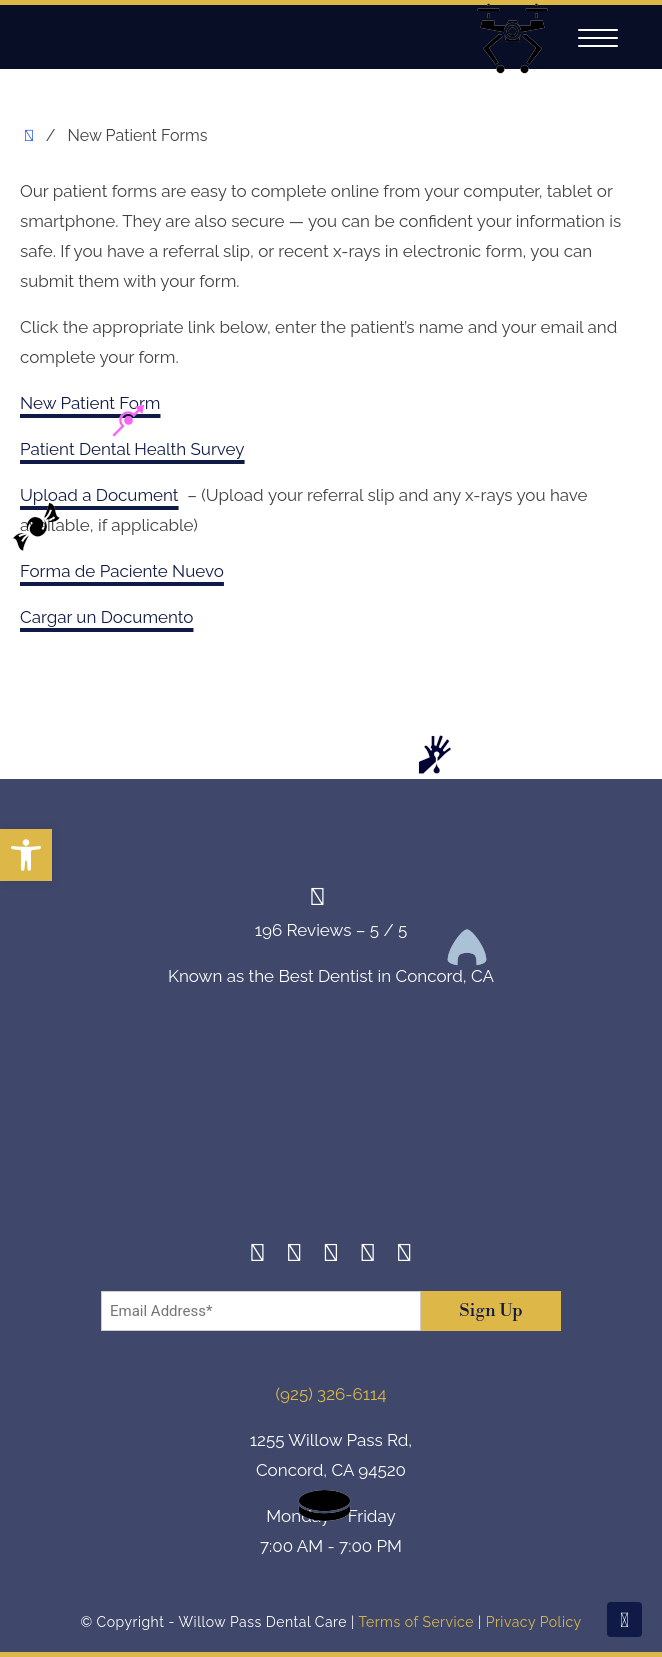 This screenshot has height=1657, width=662. Describe the element at coordinates (467, 946) in the screenshot. I see `onigiri or rice ball food item` at that location.